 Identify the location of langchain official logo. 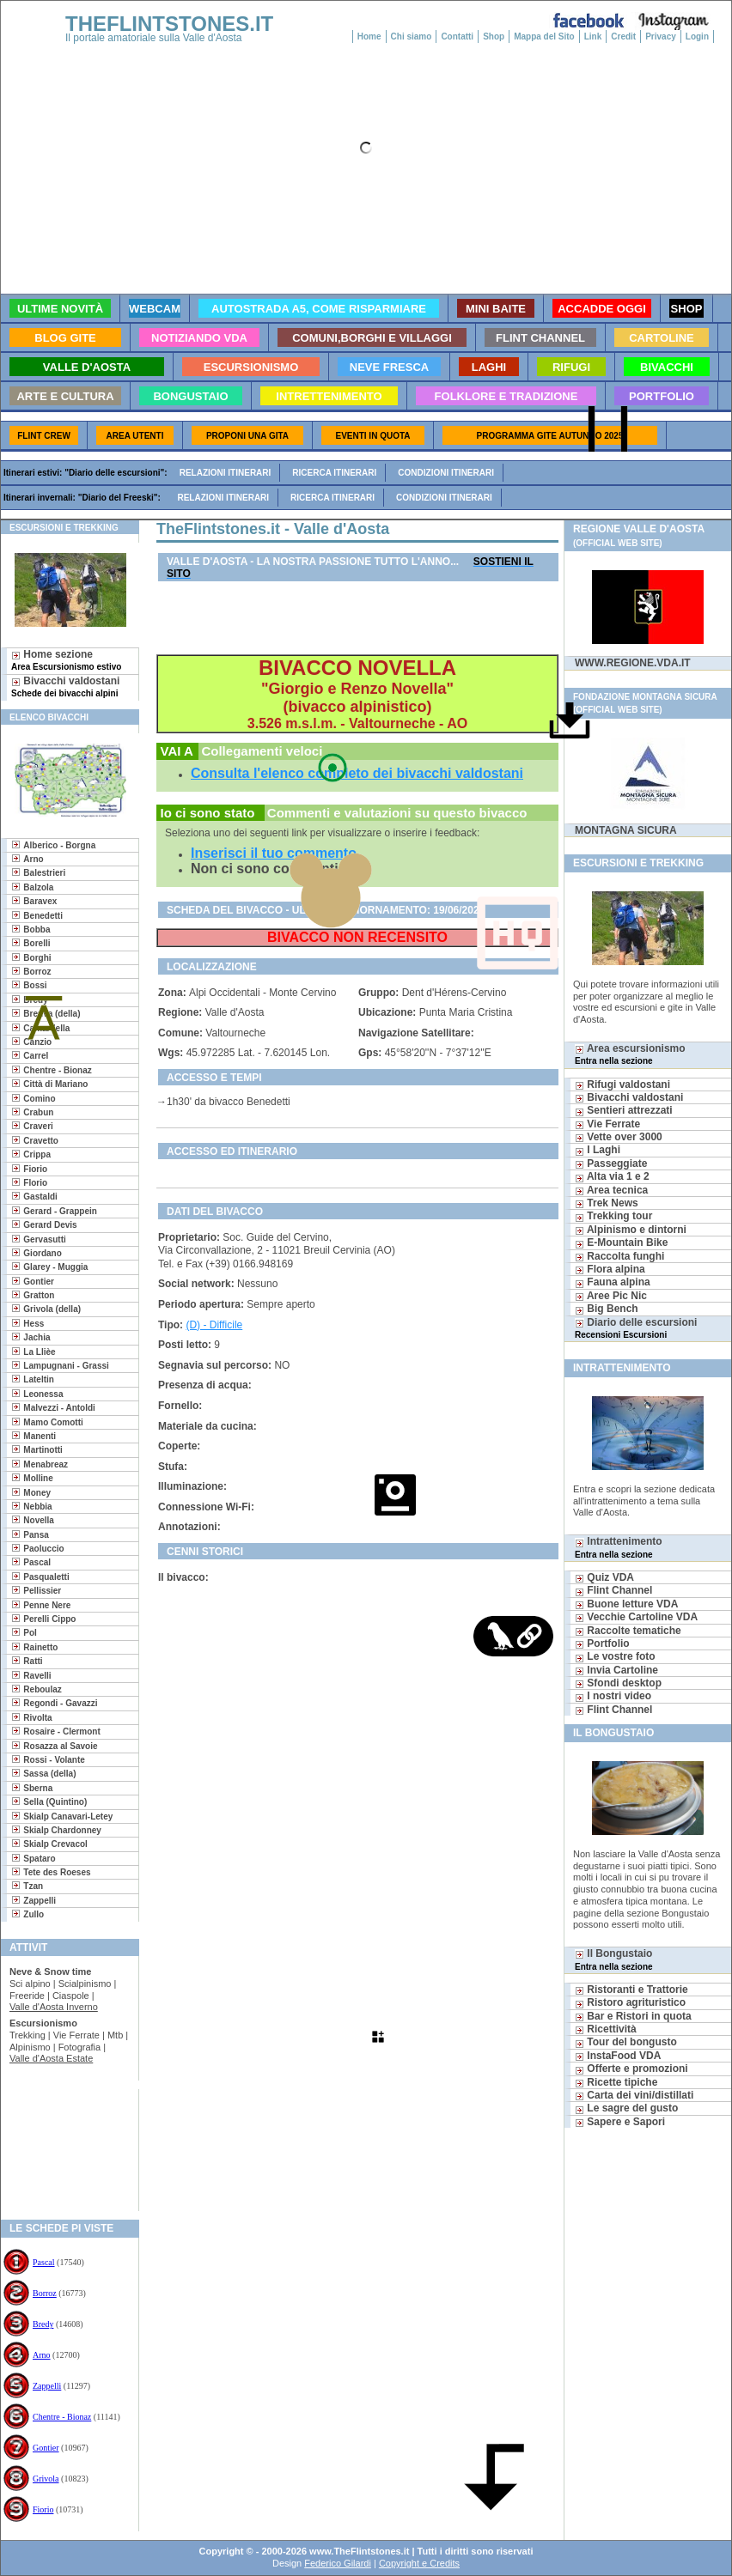
(513, 1636).